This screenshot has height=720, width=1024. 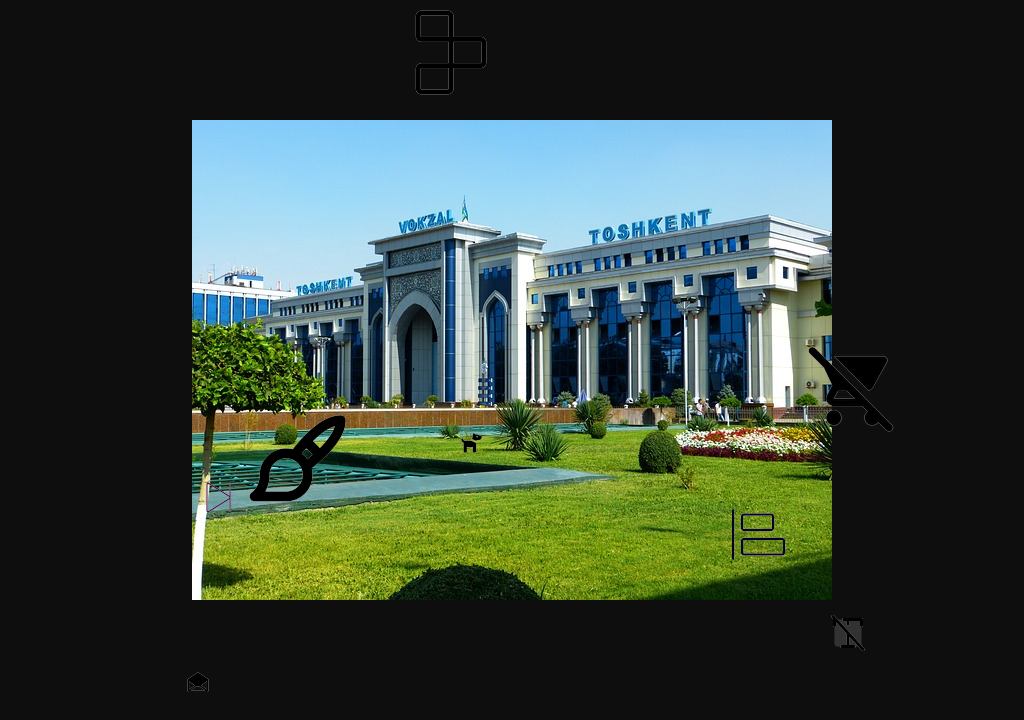 I want to click on view an opened or read email message, so click(x=198, y=683).